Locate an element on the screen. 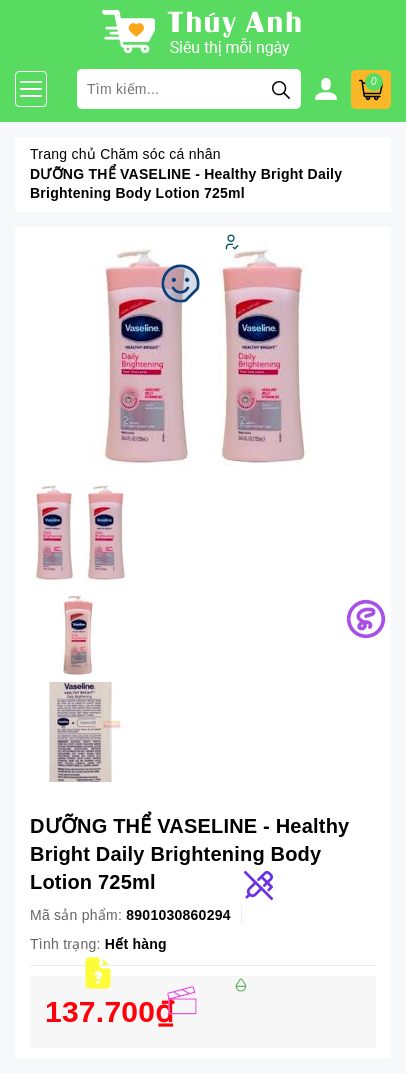 This screenshot has height=1073, width=406. add a sticker or emoji to your message is located at coordinates (180, 283).